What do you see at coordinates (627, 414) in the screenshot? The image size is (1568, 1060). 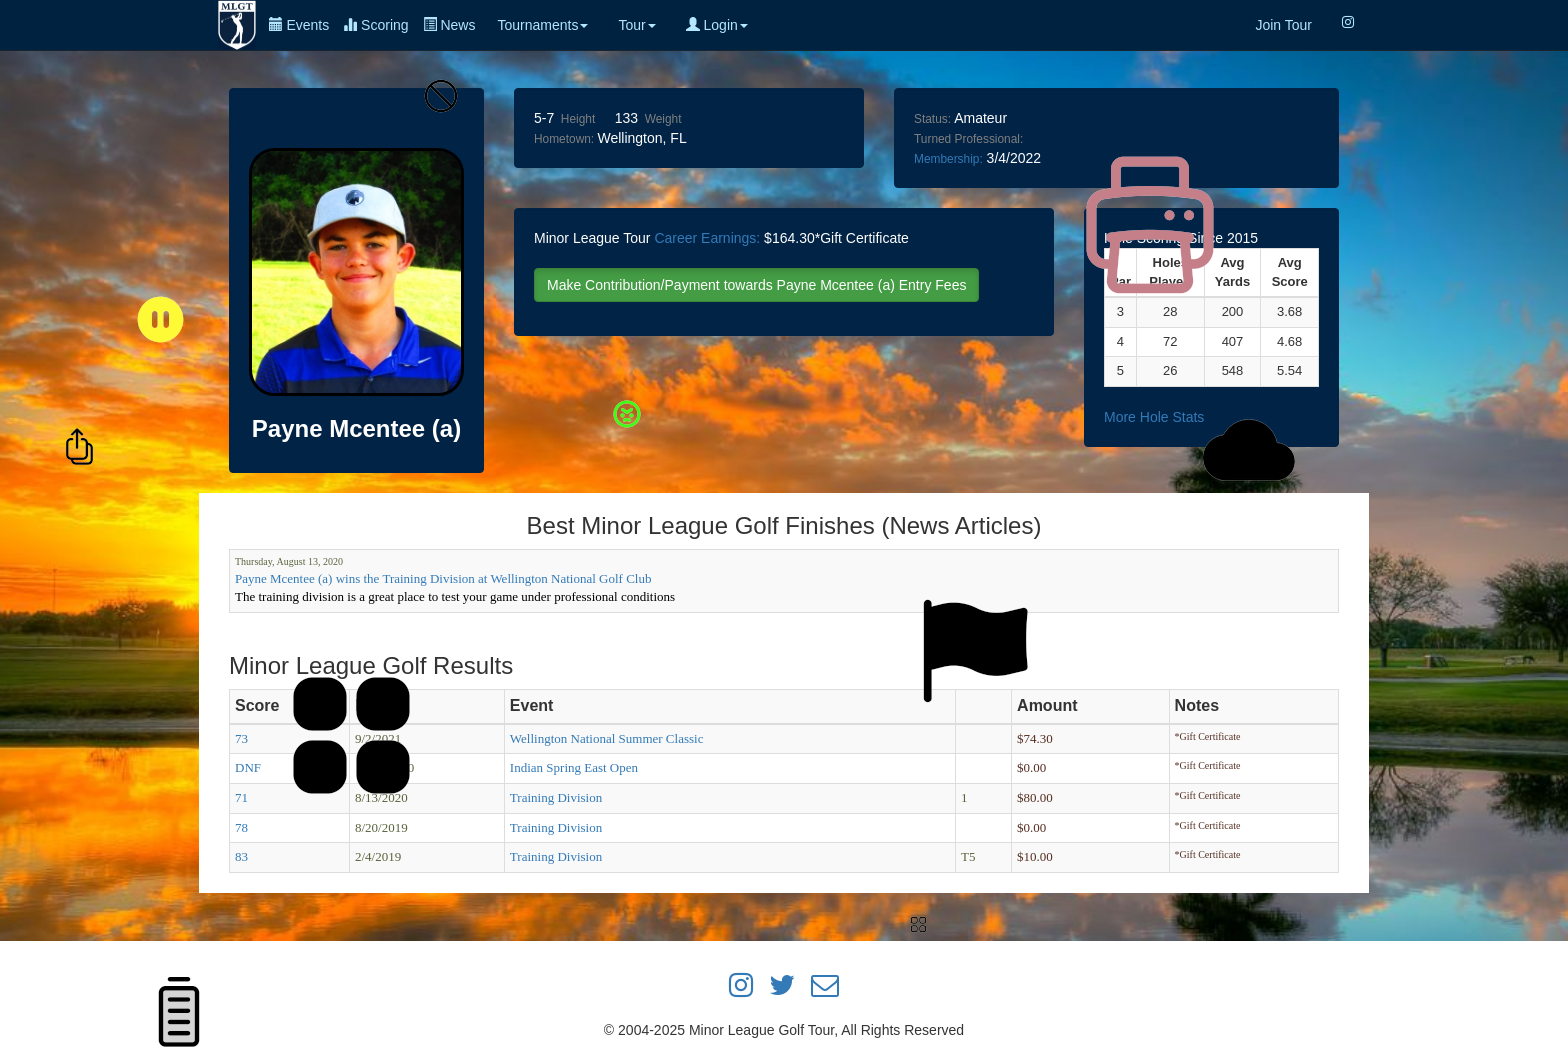 I see `report or flag negative content` at bounding box center [627, 414].